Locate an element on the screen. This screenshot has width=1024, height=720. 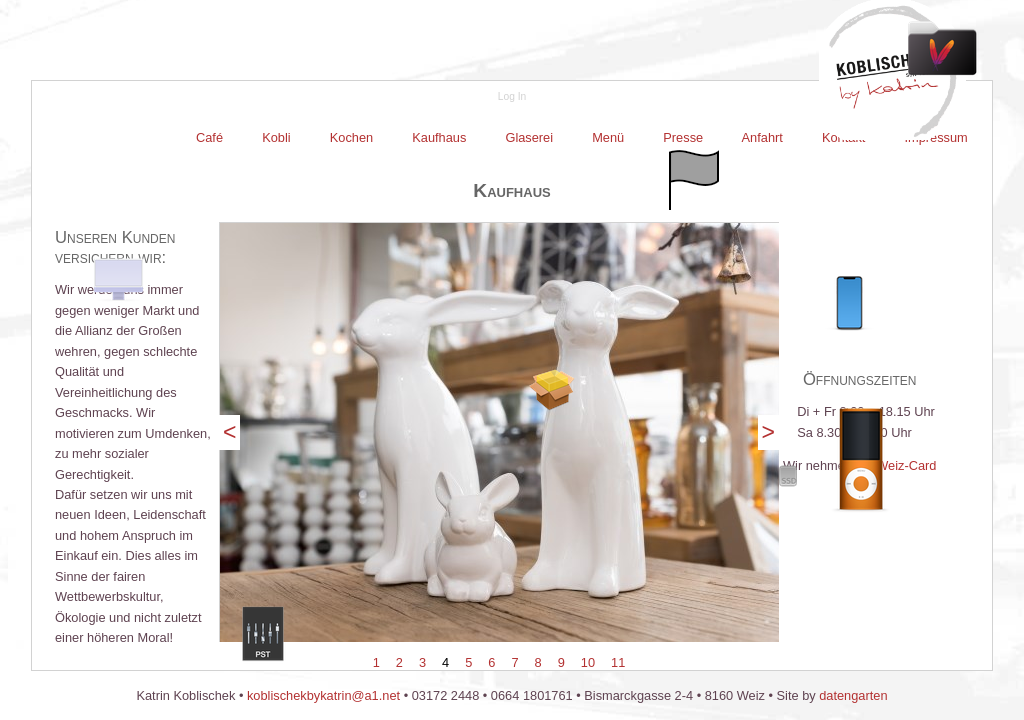
represents a connected iMac device is located at coordinates (118, 278).